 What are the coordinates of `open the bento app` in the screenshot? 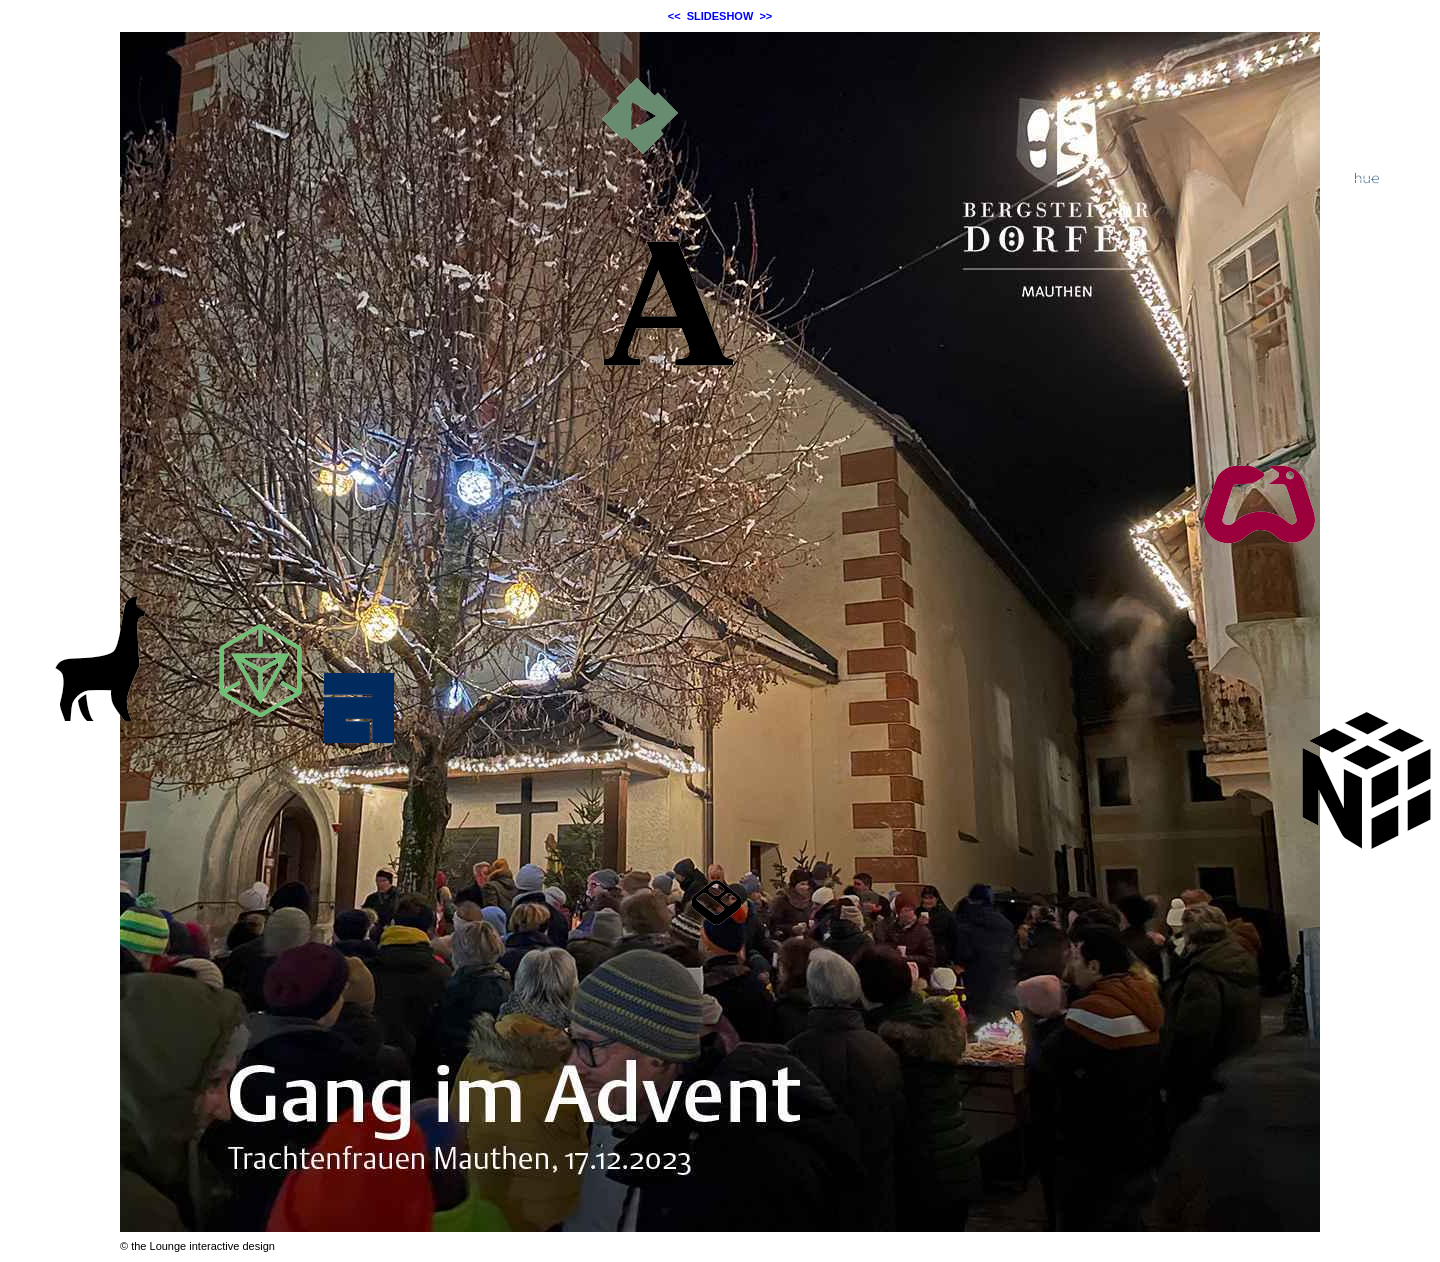 It's located at (716, 902).